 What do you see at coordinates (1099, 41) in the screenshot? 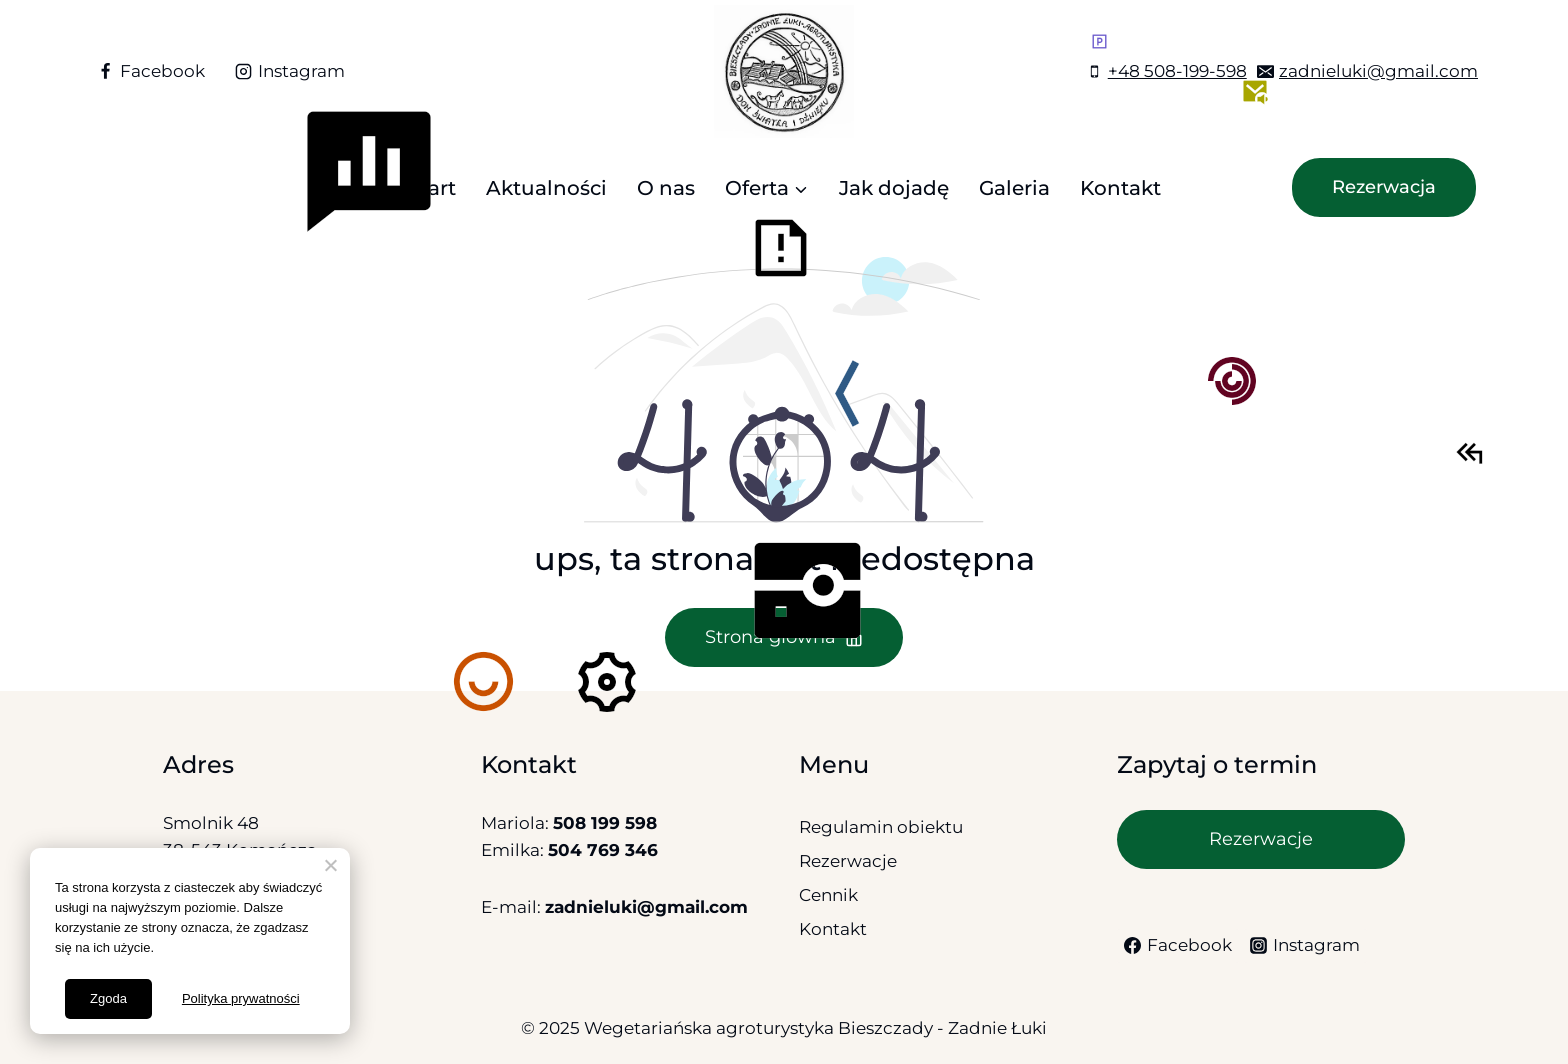
I see `find nearby parking locations` at bounding box center [1099, 41].